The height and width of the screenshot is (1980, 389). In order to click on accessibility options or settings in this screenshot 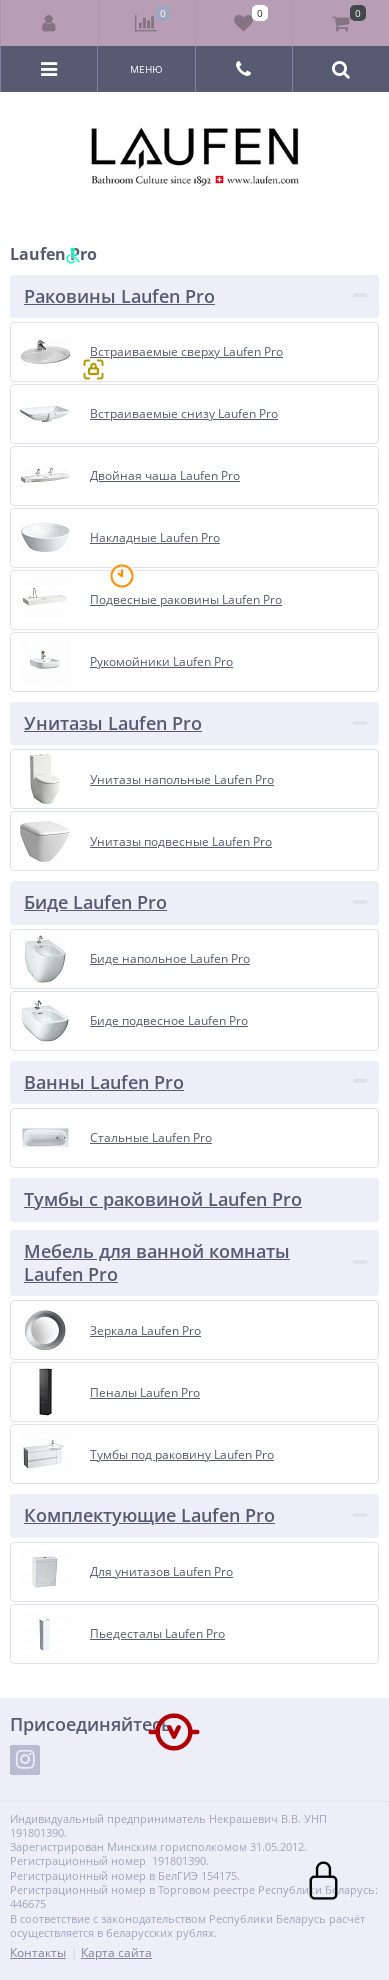, I will do `click(73, 255)`.